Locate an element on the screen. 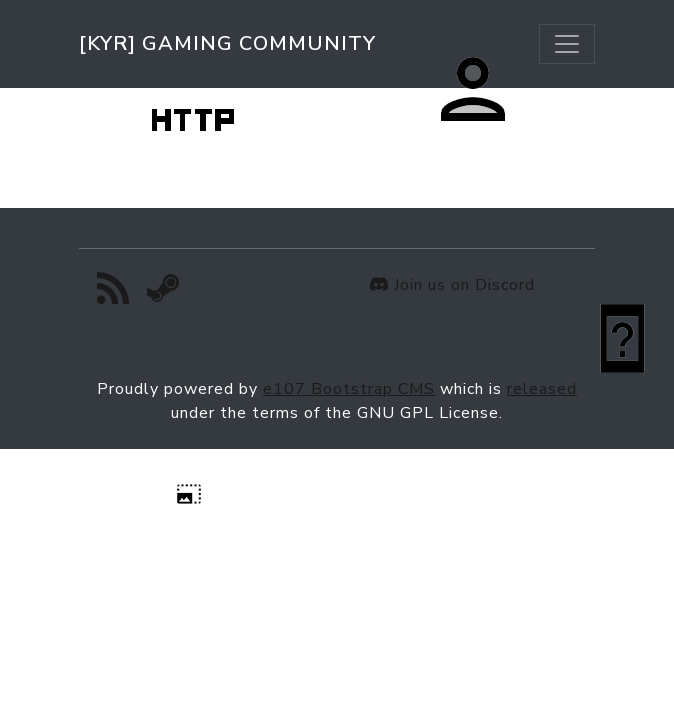  unknown or unrecognized device connected is located at coordinates (622, 338).